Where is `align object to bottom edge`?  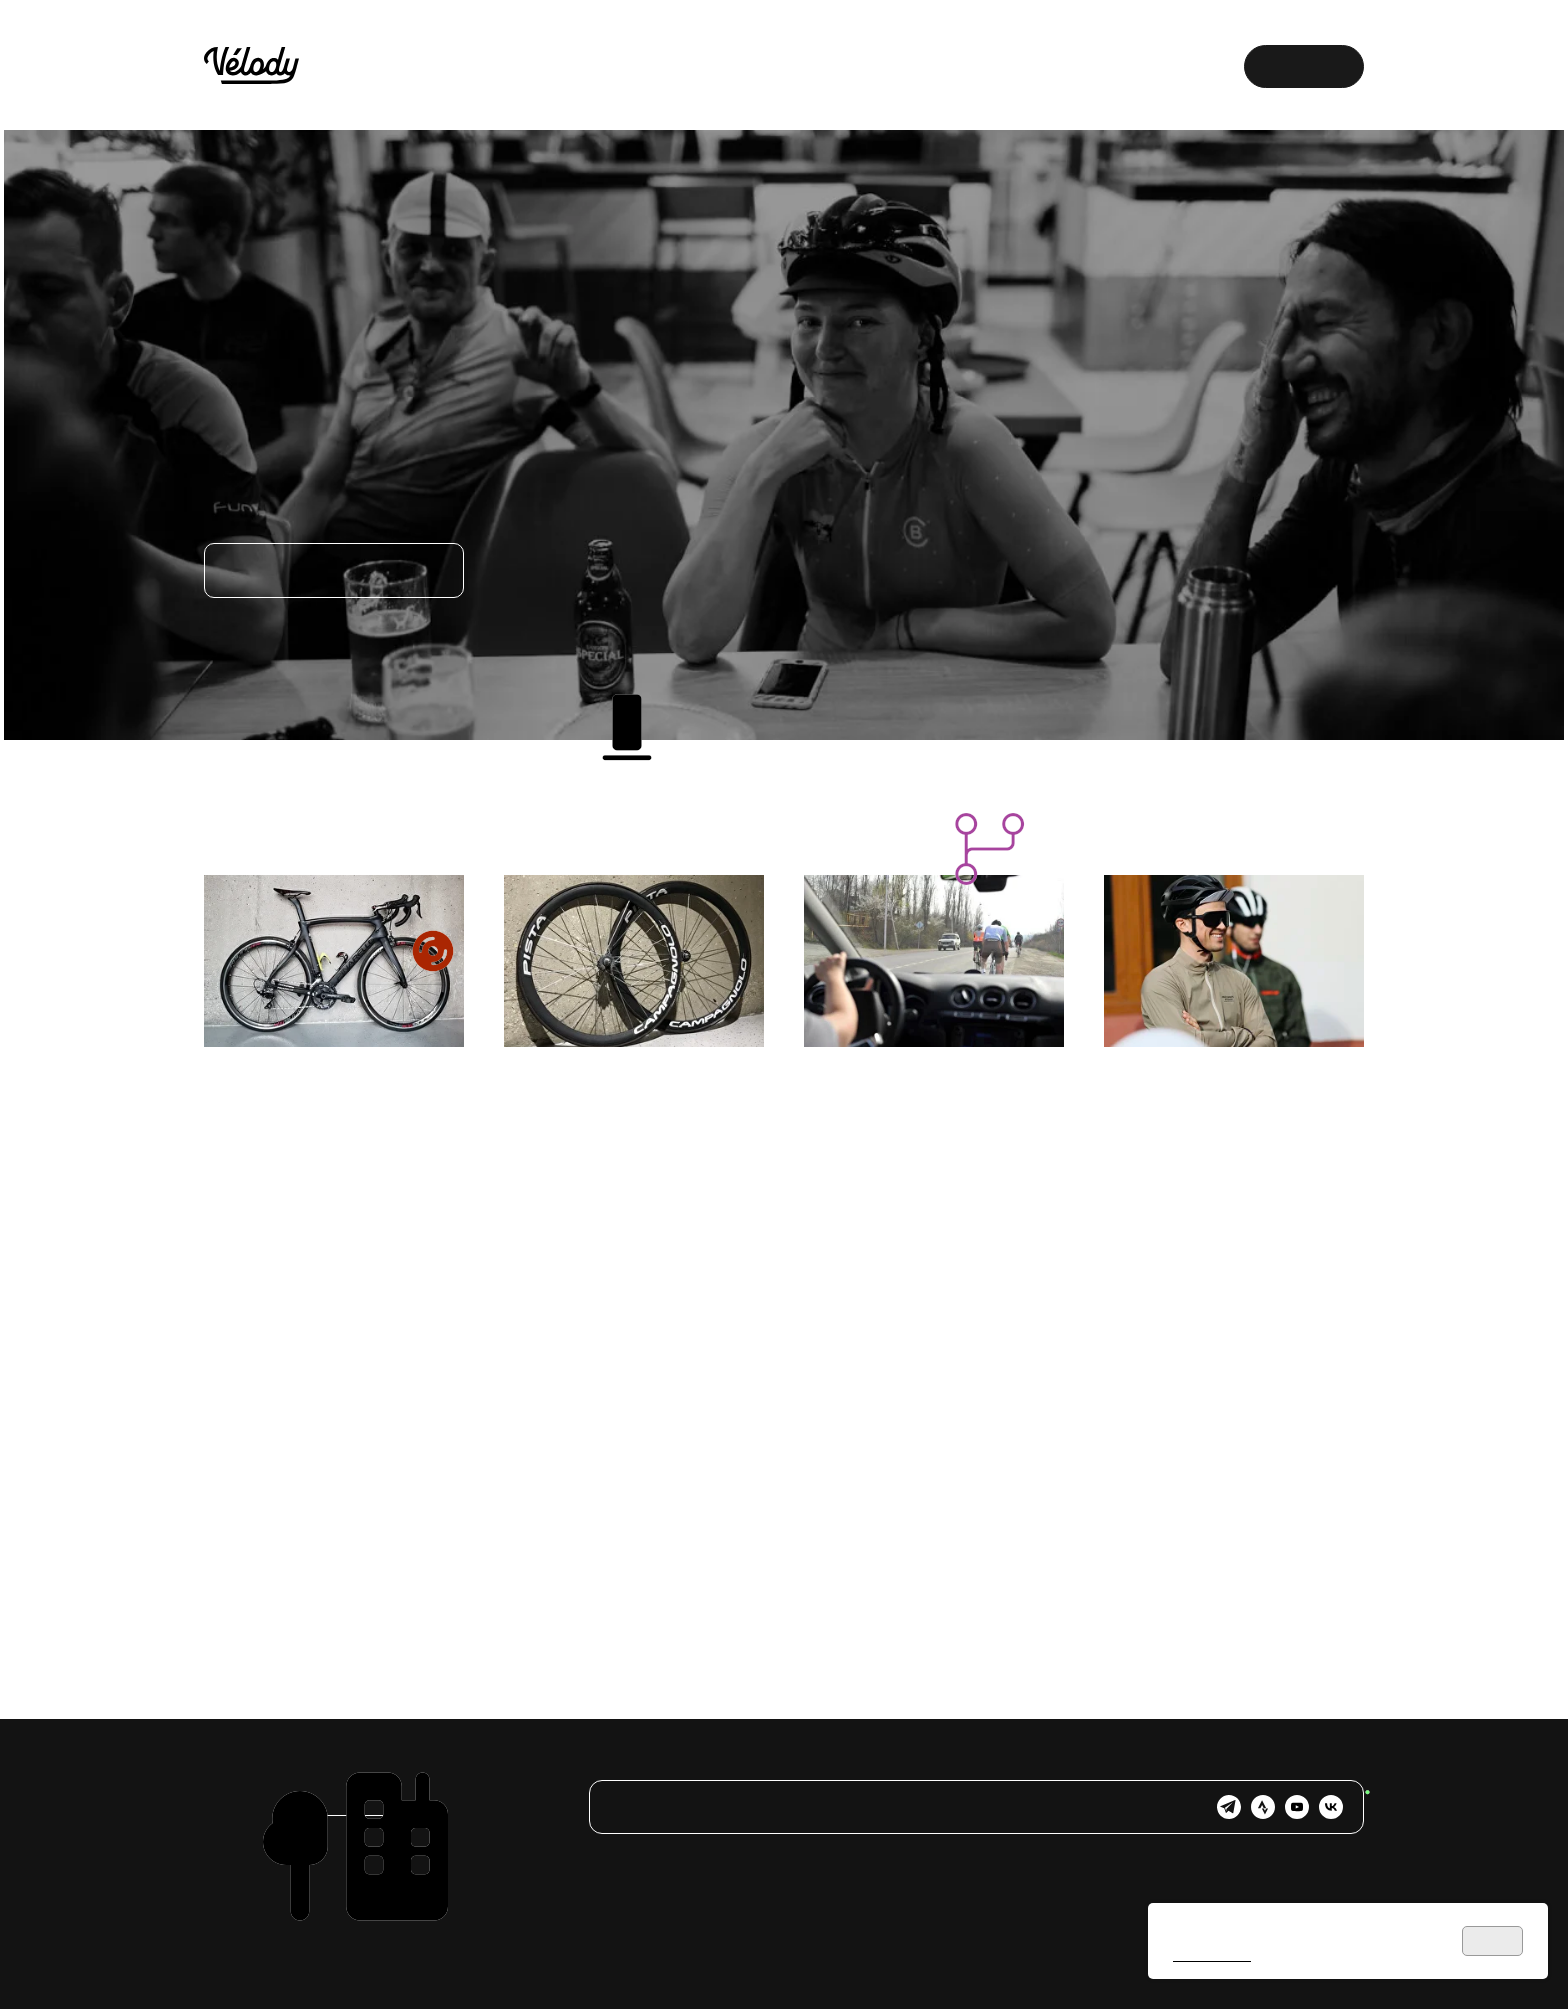 align object to bottom edge is located at coordinates (627, 726).